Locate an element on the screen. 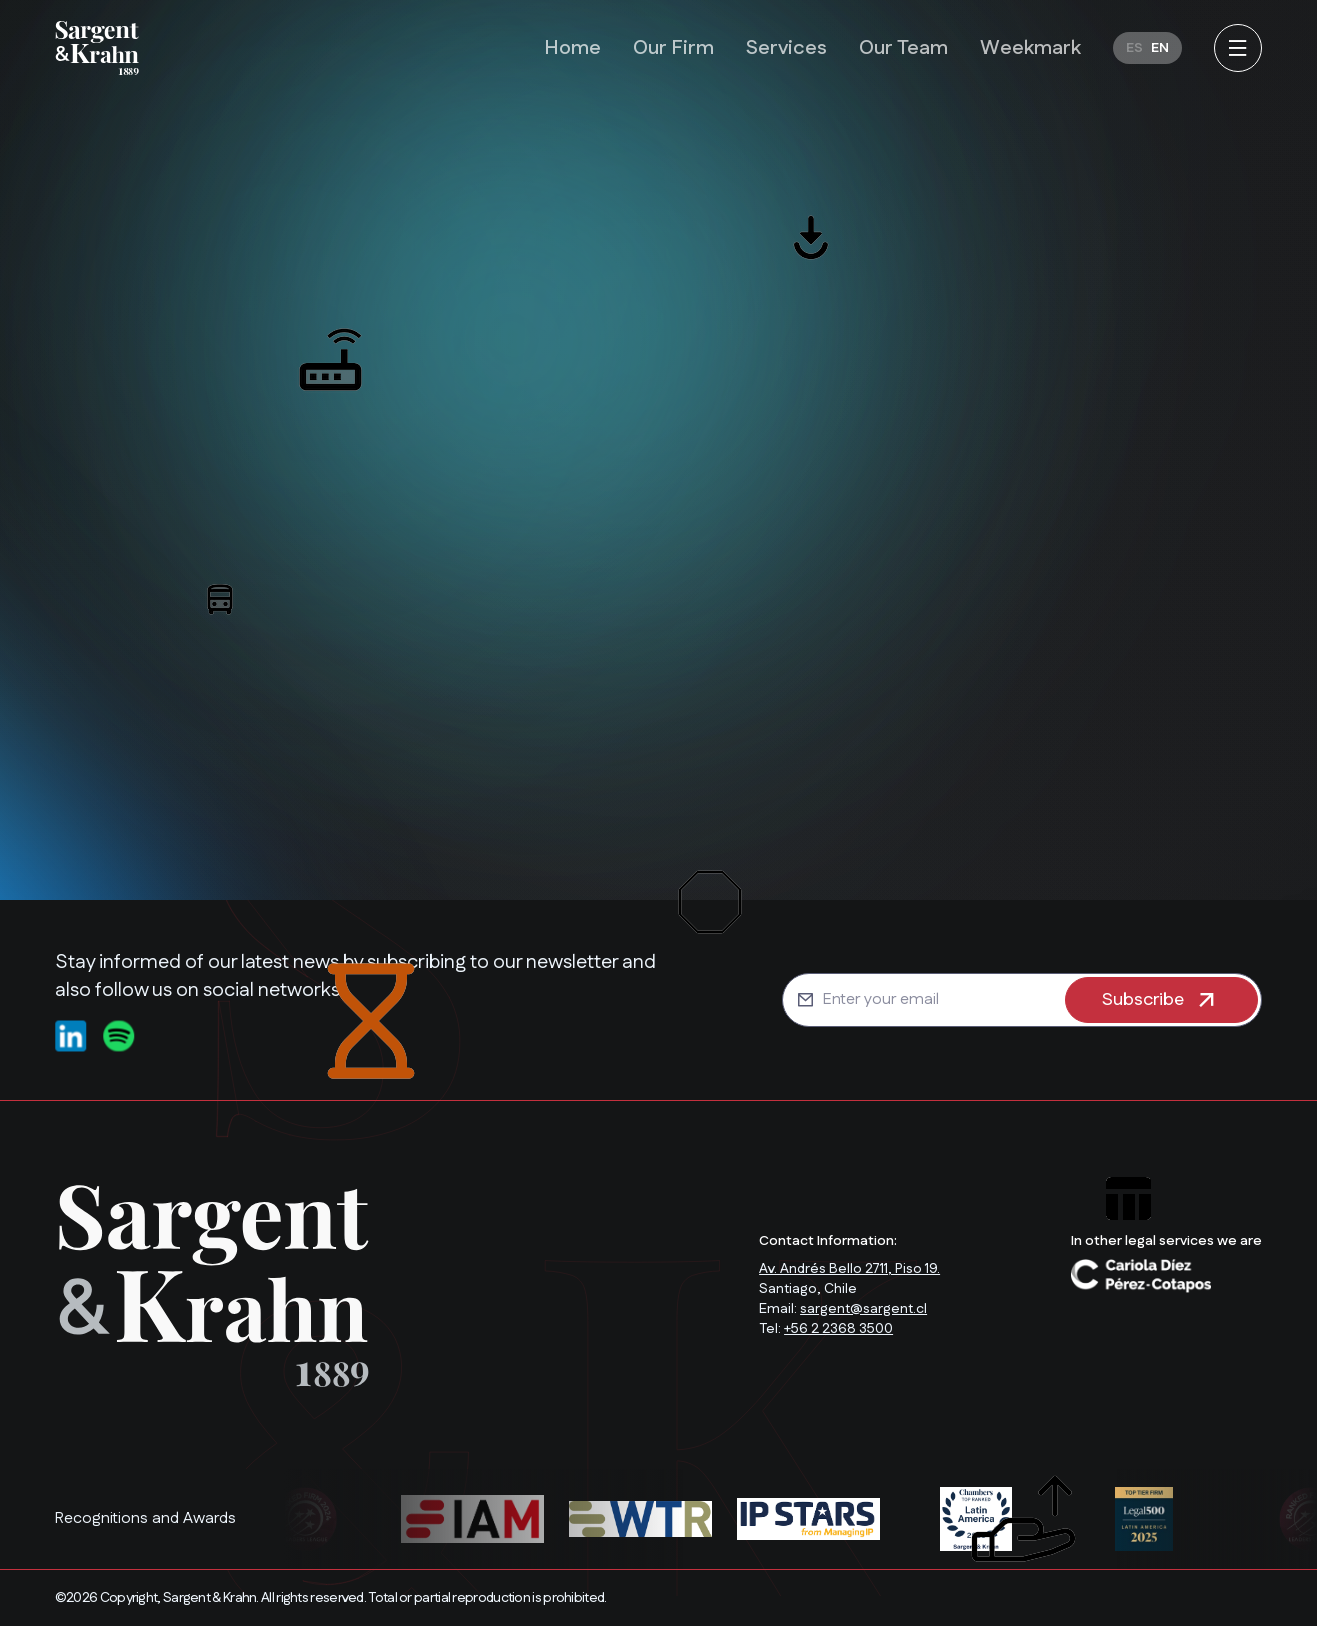  view data in table format is located at coordinates (1127, 1198).